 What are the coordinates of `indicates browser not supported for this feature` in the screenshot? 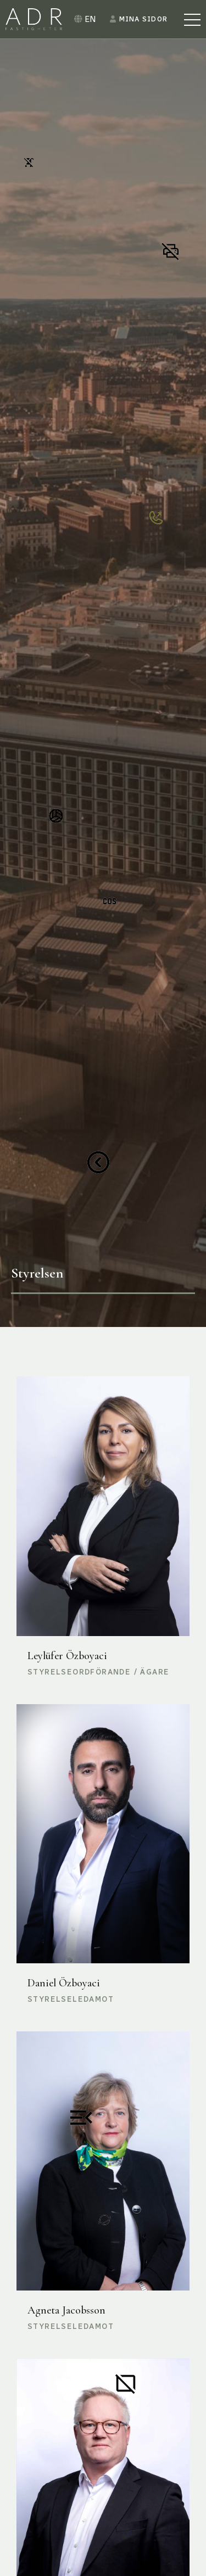 It's located at (126, 2383).